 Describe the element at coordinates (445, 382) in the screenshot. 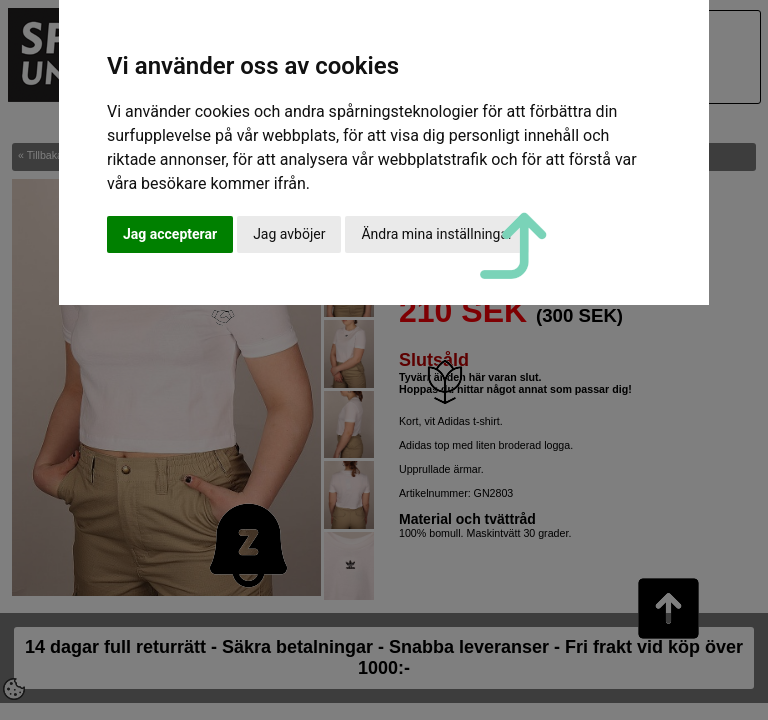

I see `access garden or plant-related features` at that location.